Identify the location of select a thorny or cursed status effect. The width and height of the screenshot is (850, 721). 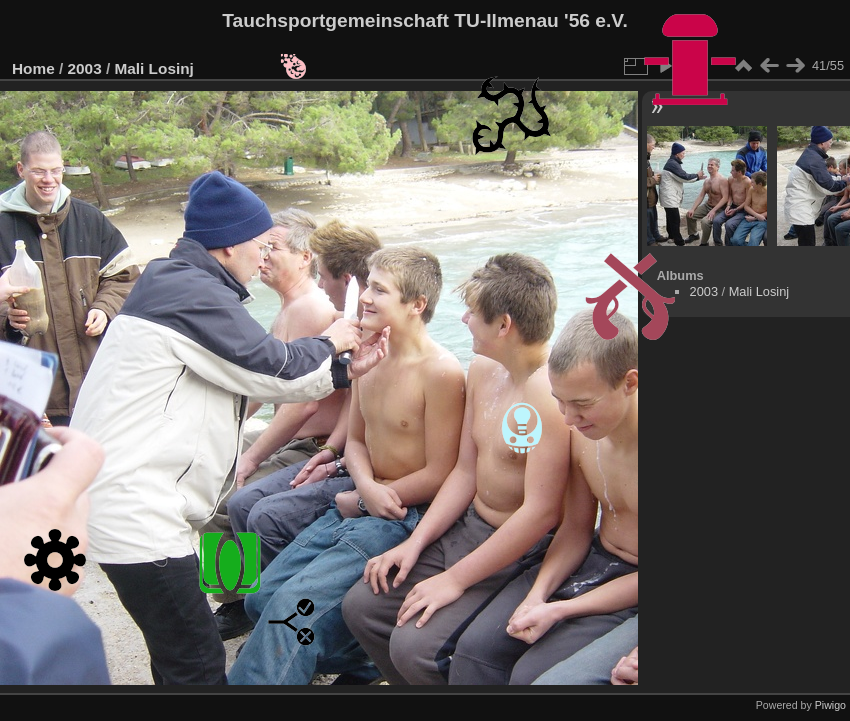
(510, 114).